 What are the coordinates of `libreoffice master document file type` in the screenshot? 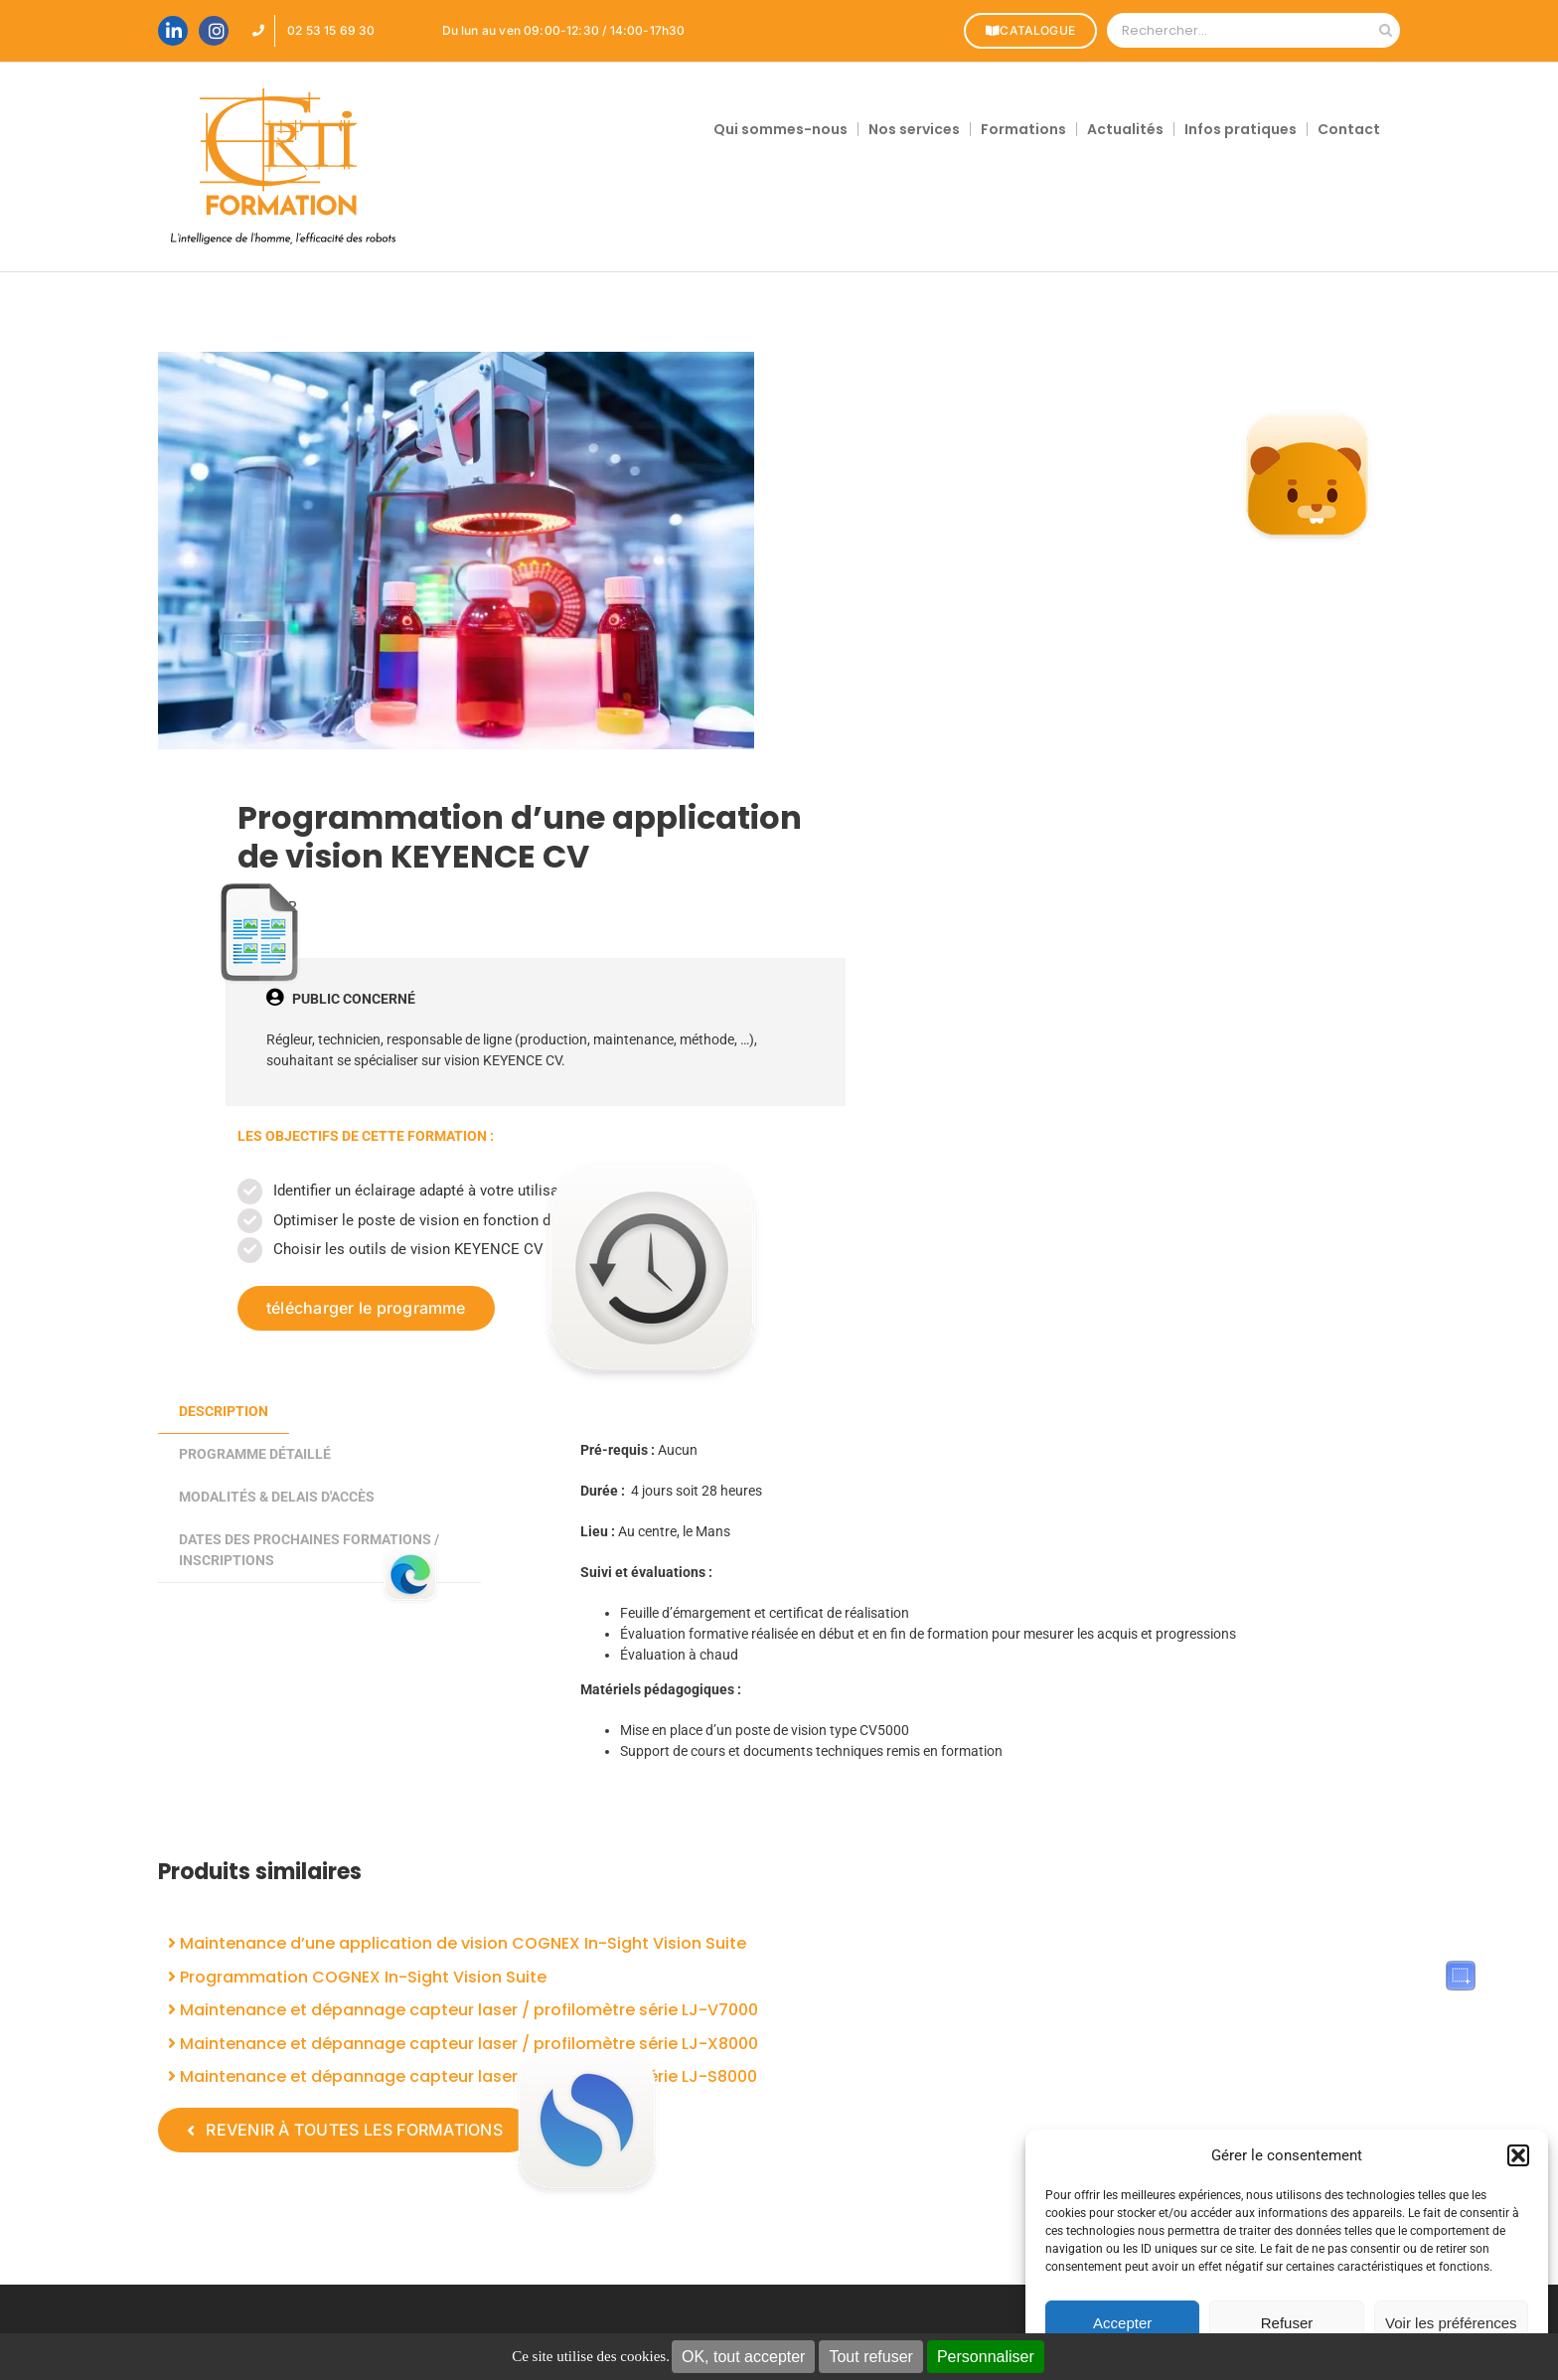 It's located at (259, 932).